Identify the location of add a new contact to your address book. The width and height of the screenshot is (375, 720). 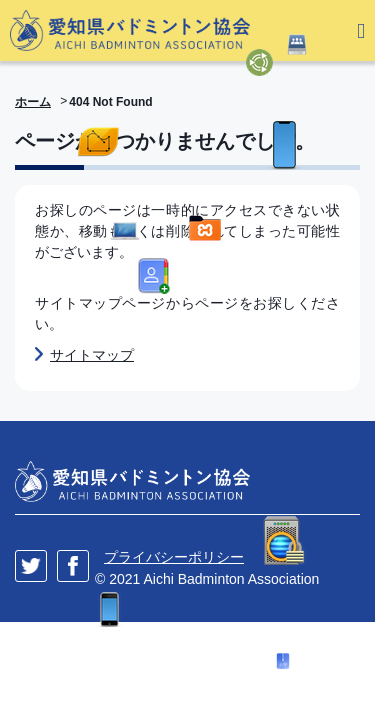
(153, 275).